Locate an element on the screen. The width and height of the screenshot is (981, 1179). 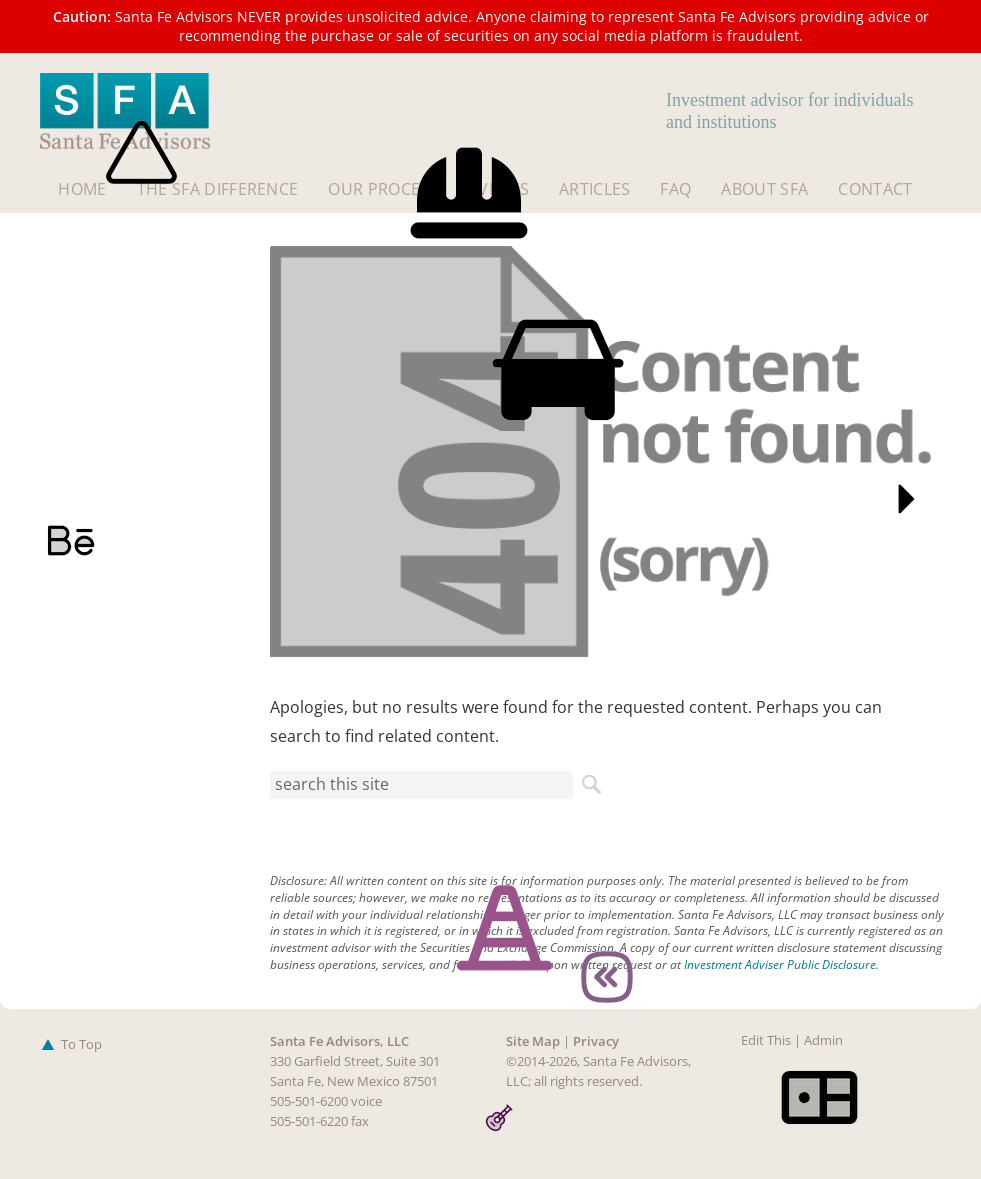
view construction or work zone information is located at coordinates (469, 193).